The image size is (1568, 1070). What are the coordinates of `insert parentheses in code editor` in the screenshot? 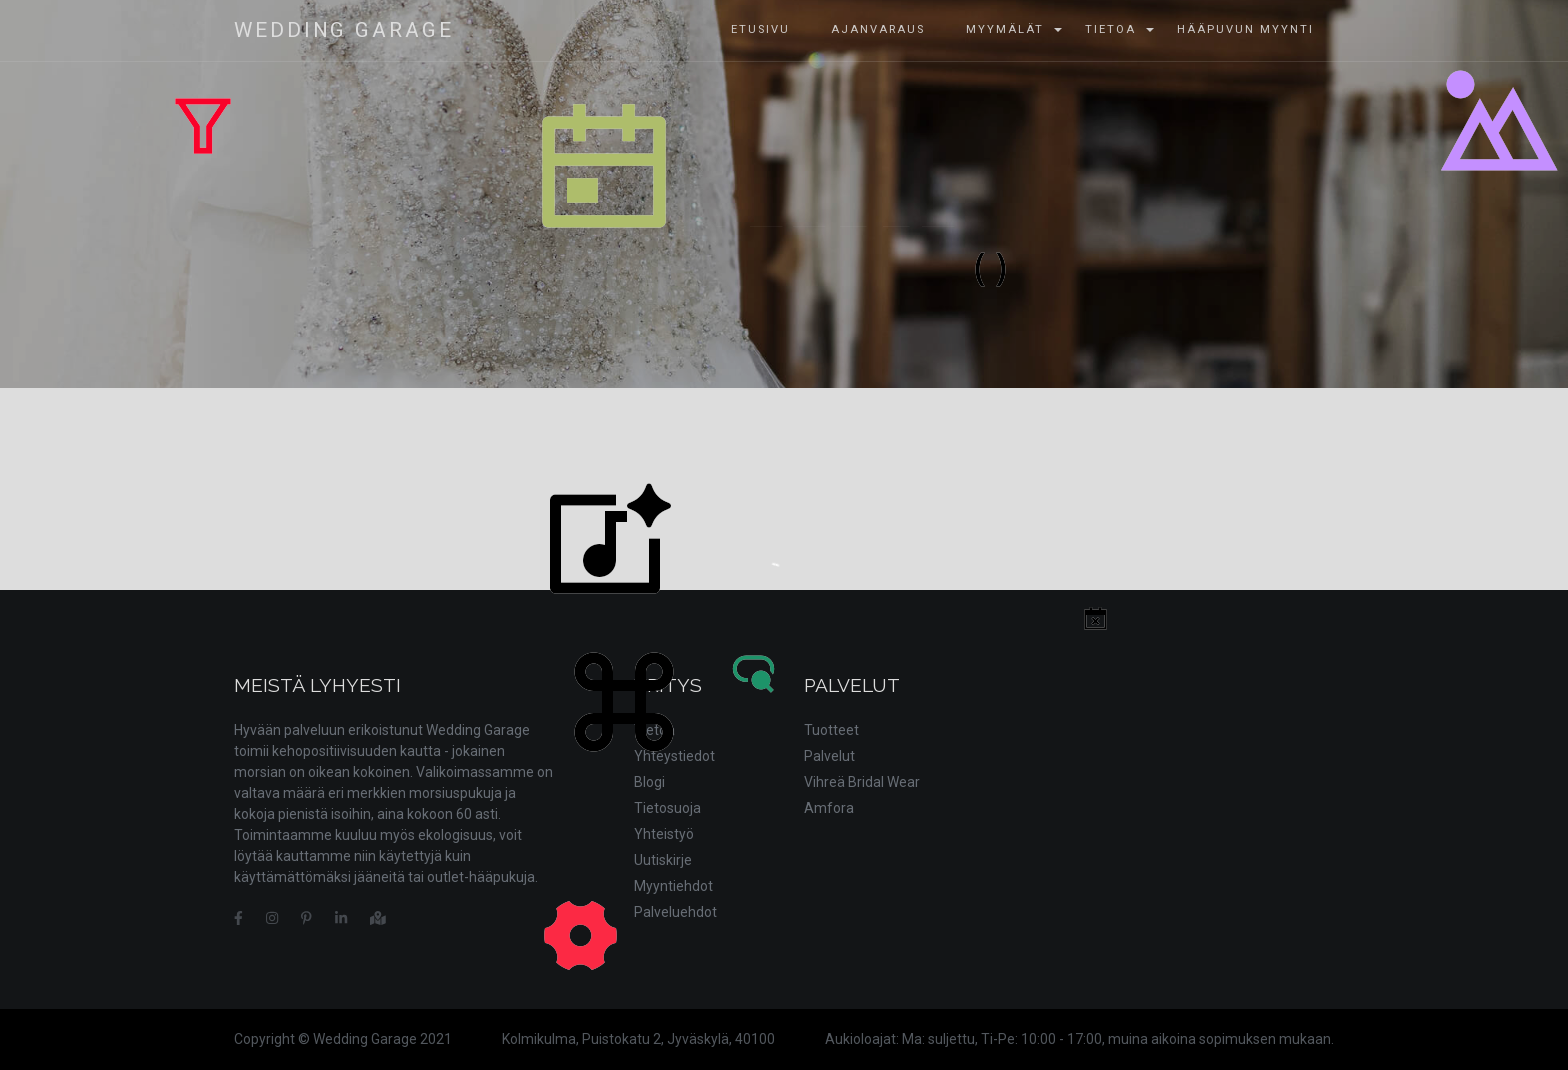 It's located at (990, 269).